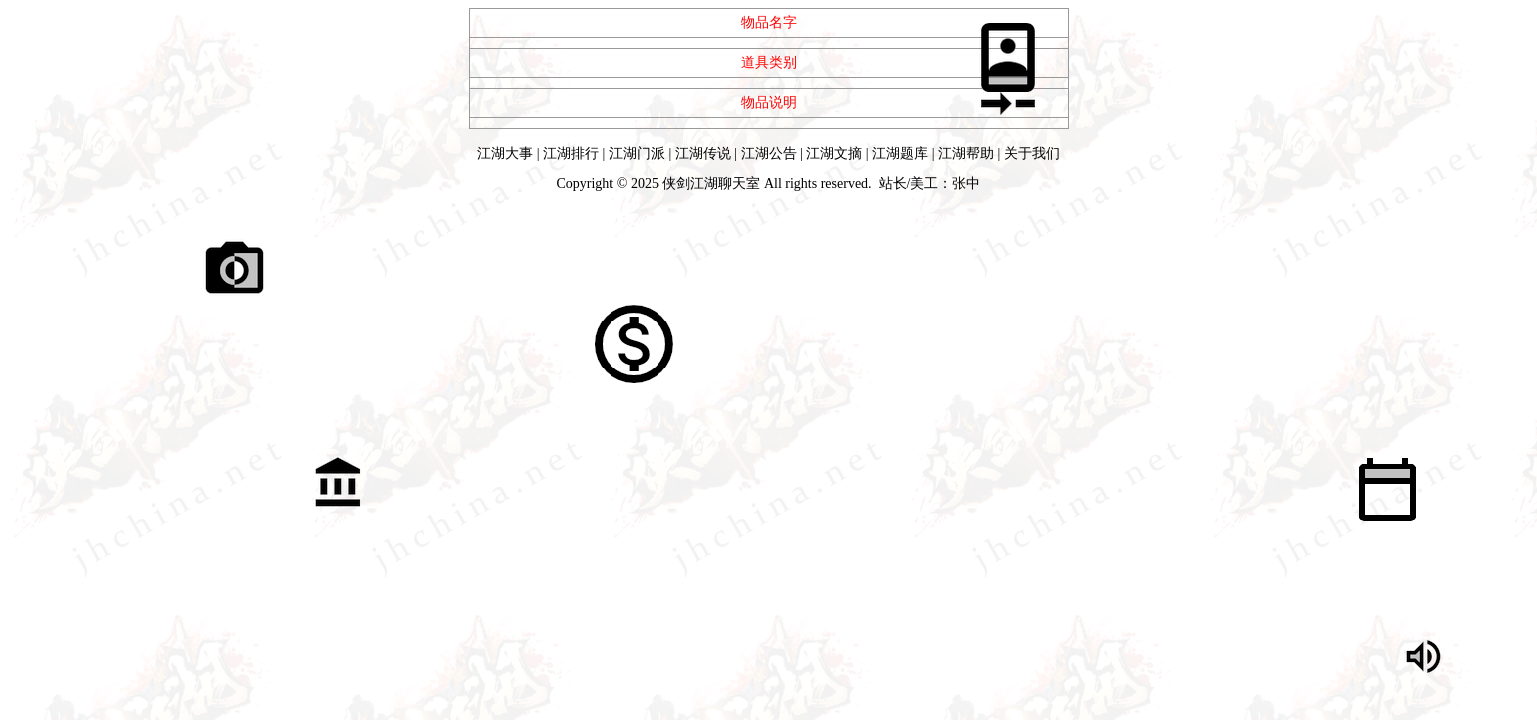  What do you see at coordinates (1008, 69) in the screenshot?
I see `switch to front-facing camera` at bounding box center [1008, 69].